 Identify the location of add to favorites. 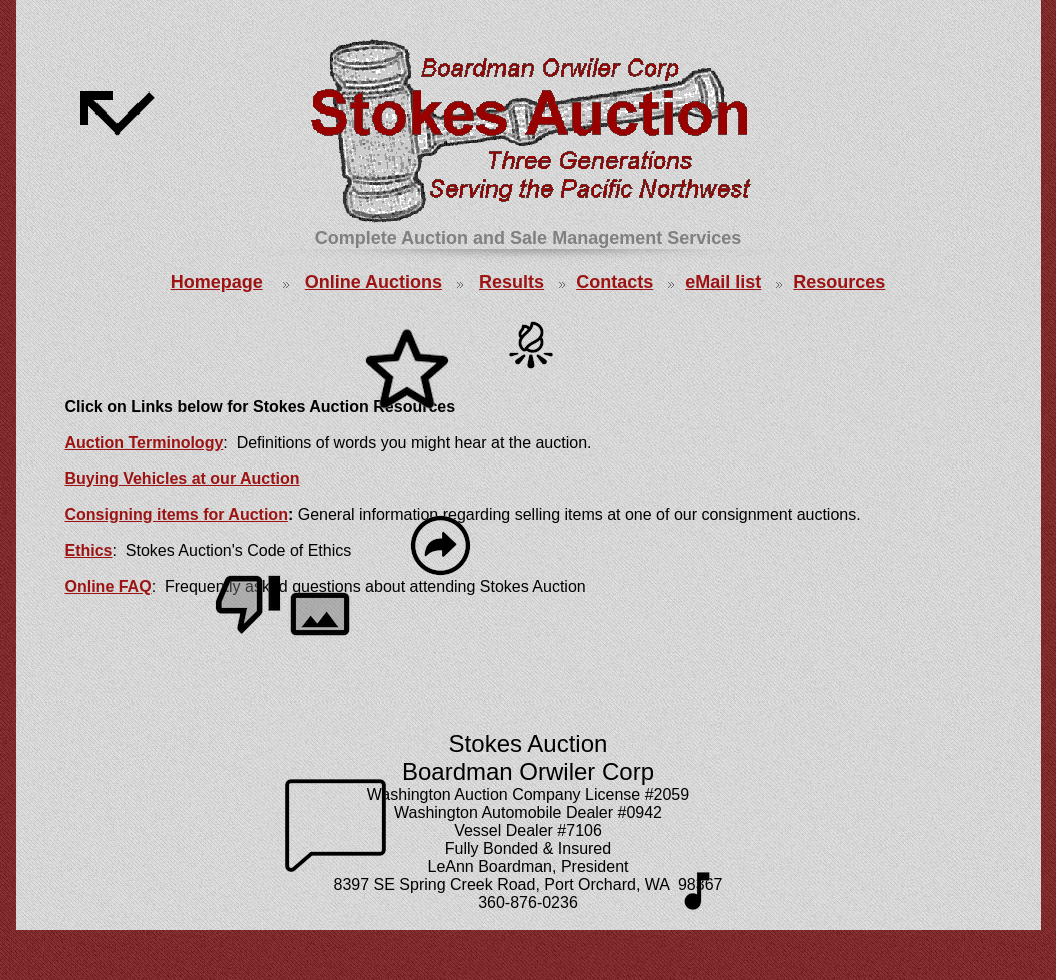
(407, 370).